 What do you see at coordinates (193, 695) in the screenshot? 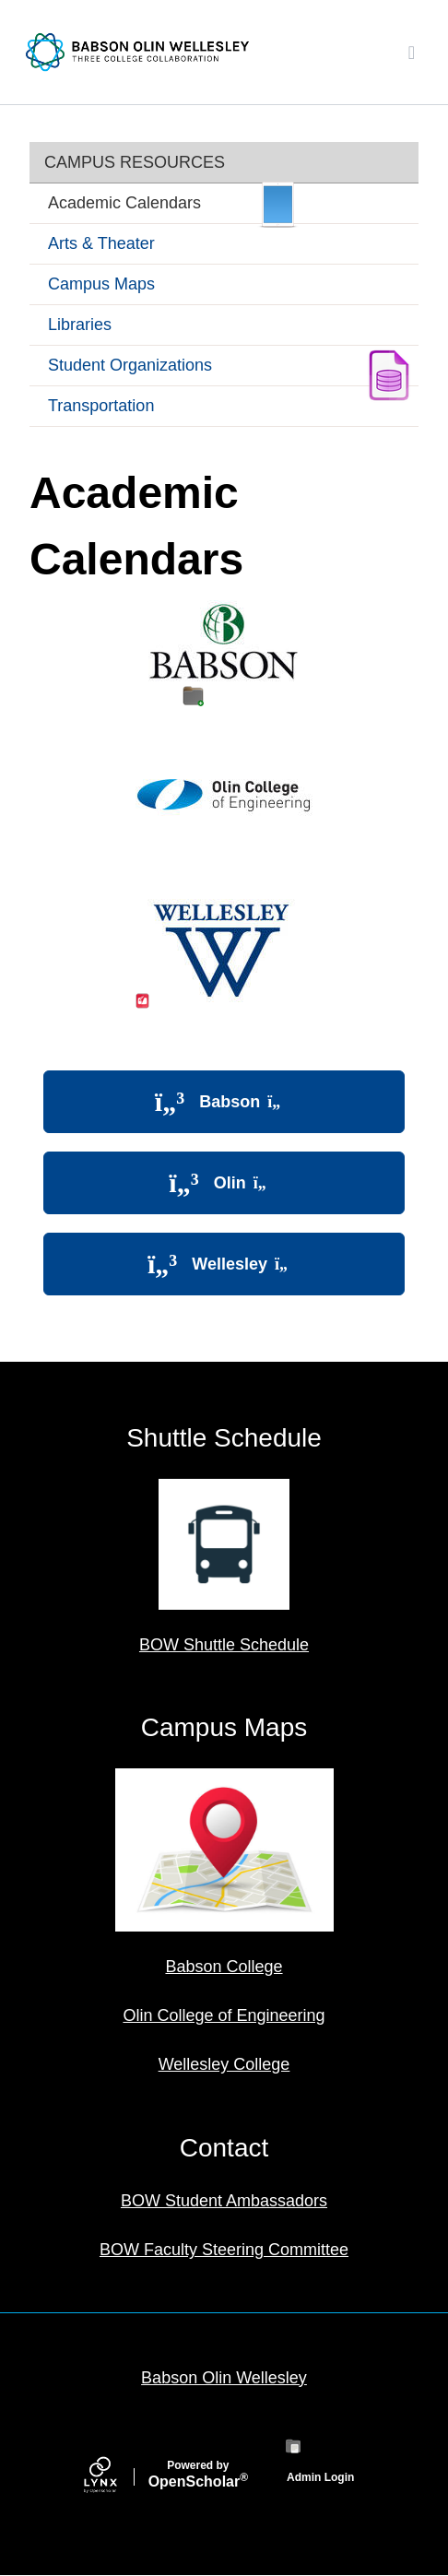
I see `create a new folder` at bounding box center [193, 695].